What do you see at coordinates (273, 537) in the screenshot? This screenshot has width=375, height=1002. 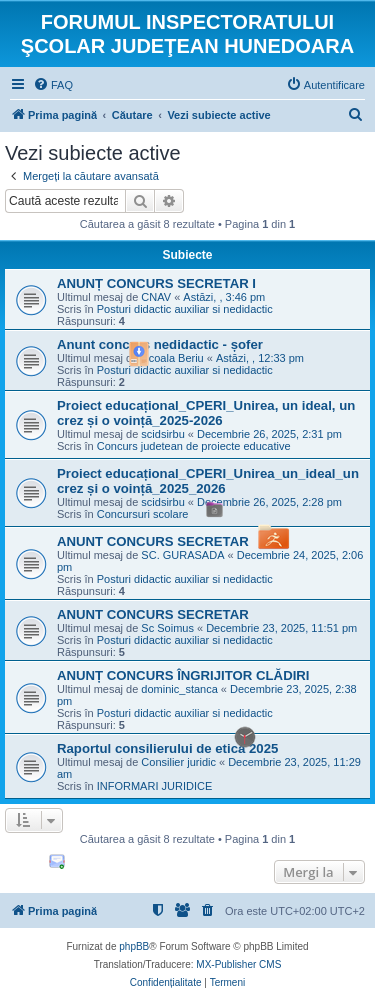 I see `open zbrush project files folder` at bounding box center [273, 537].